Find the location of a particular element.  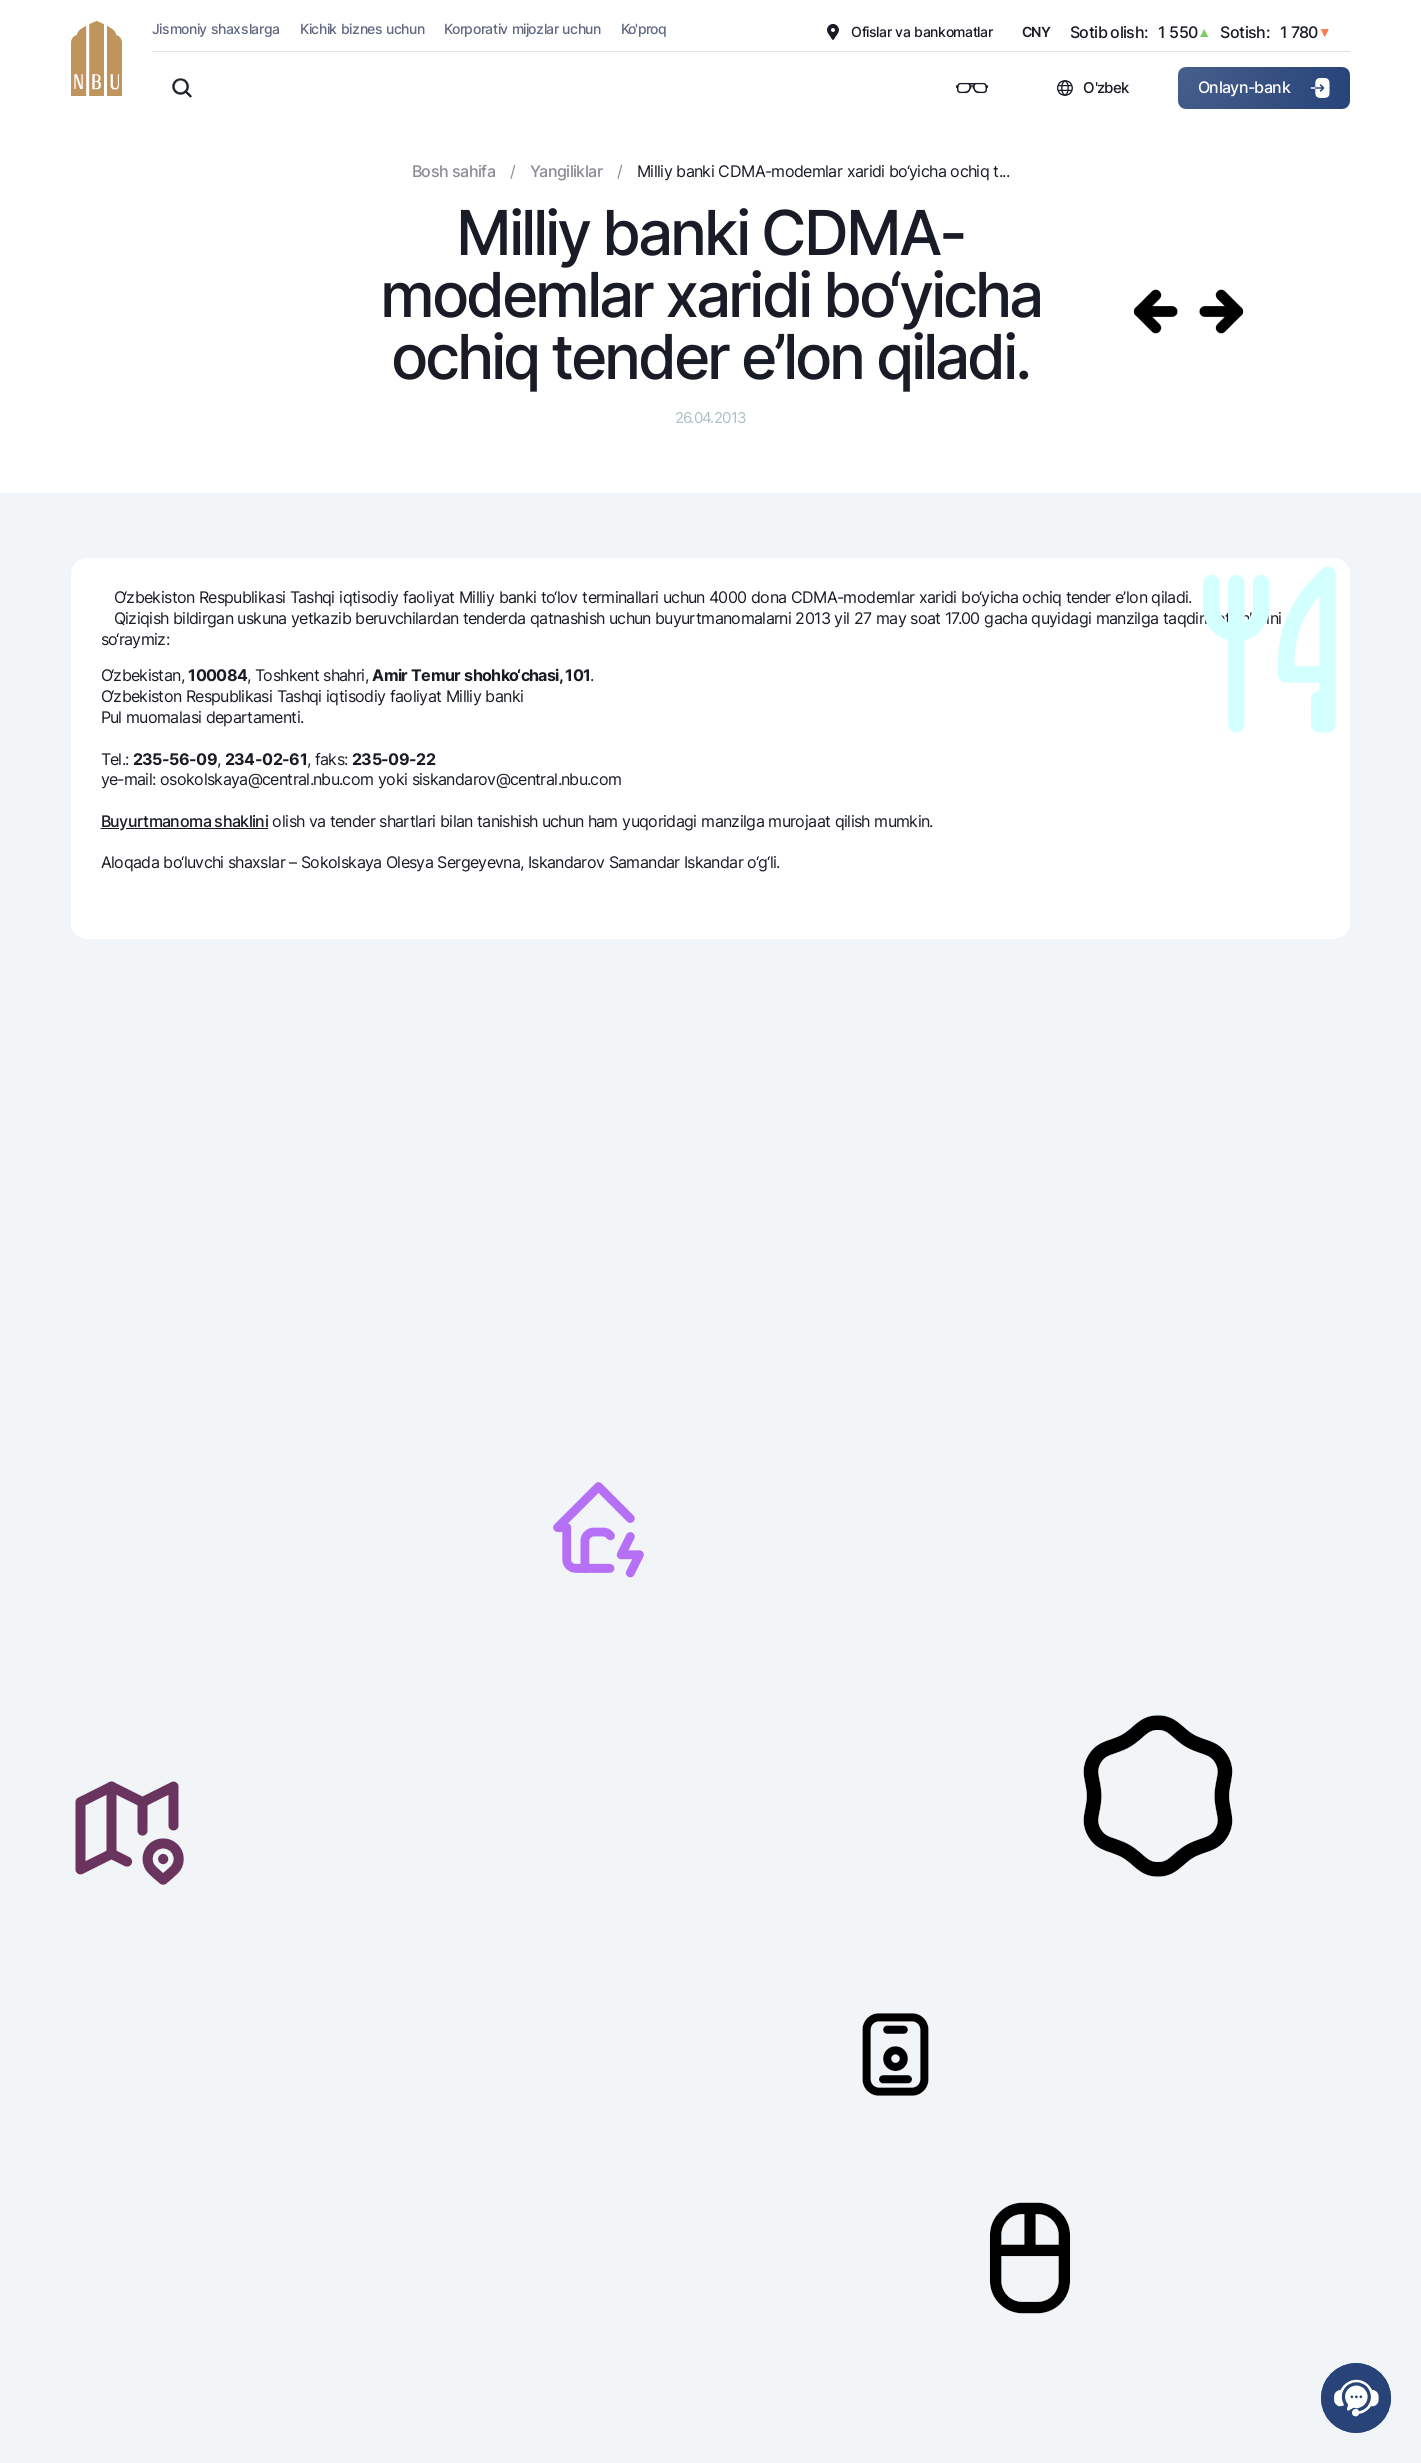

home energy or power settings is located at coordinates (598, 1527).